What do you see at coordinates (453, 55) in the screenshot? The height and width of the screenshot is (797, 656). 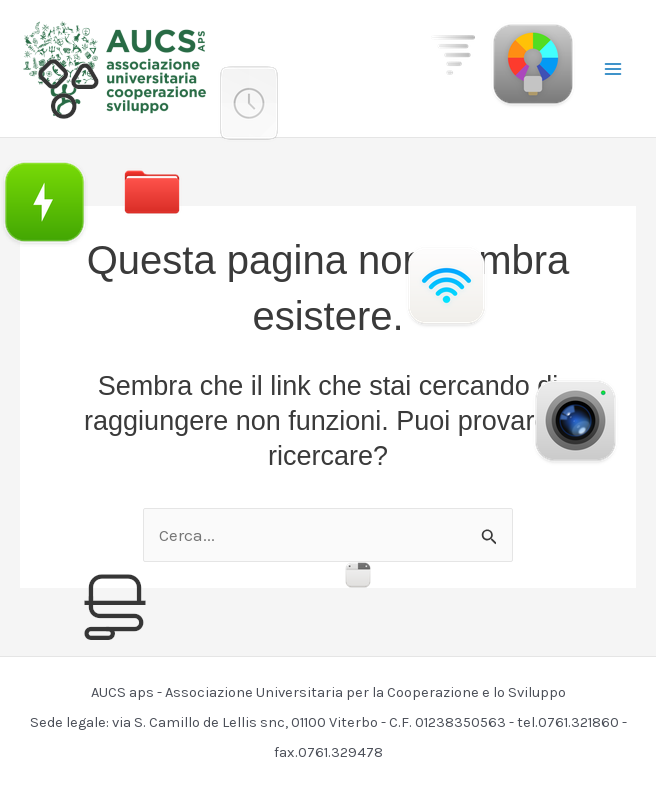 I see `indicates tornado or severe storm warning` at bounding box center [453, 55].